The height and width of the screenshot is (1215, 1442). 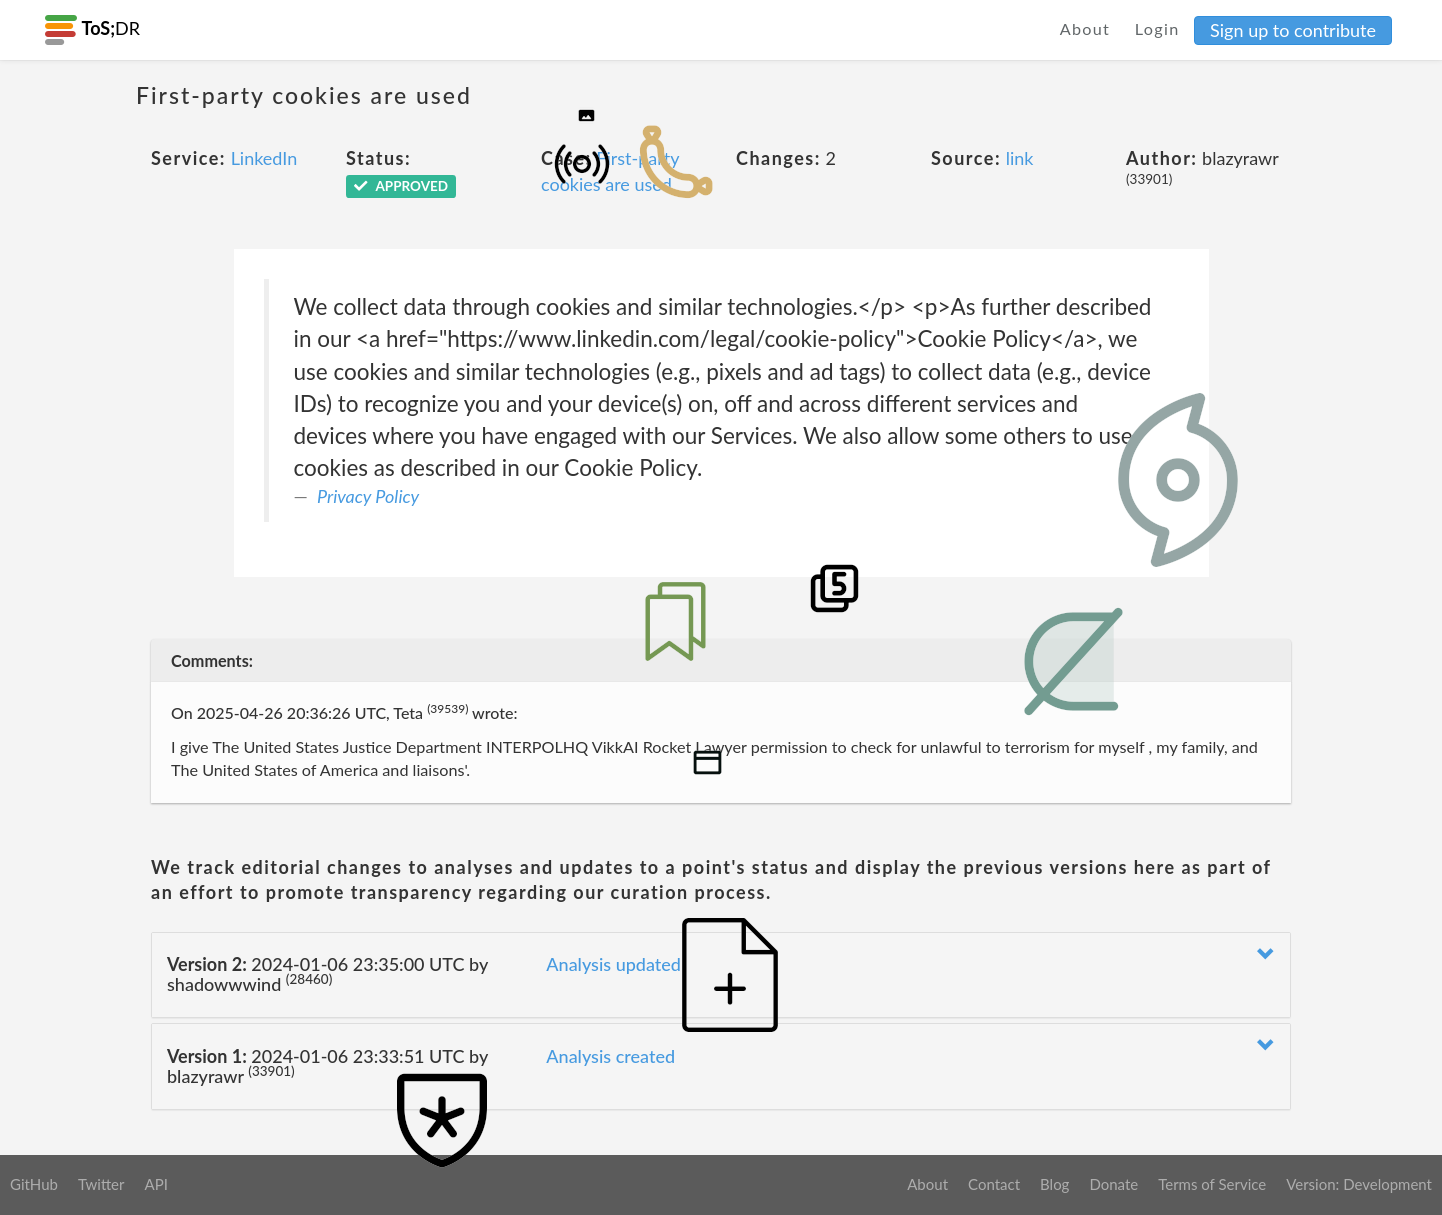 I want to click on view your saved bookmarks, so click(x=675, y=621).